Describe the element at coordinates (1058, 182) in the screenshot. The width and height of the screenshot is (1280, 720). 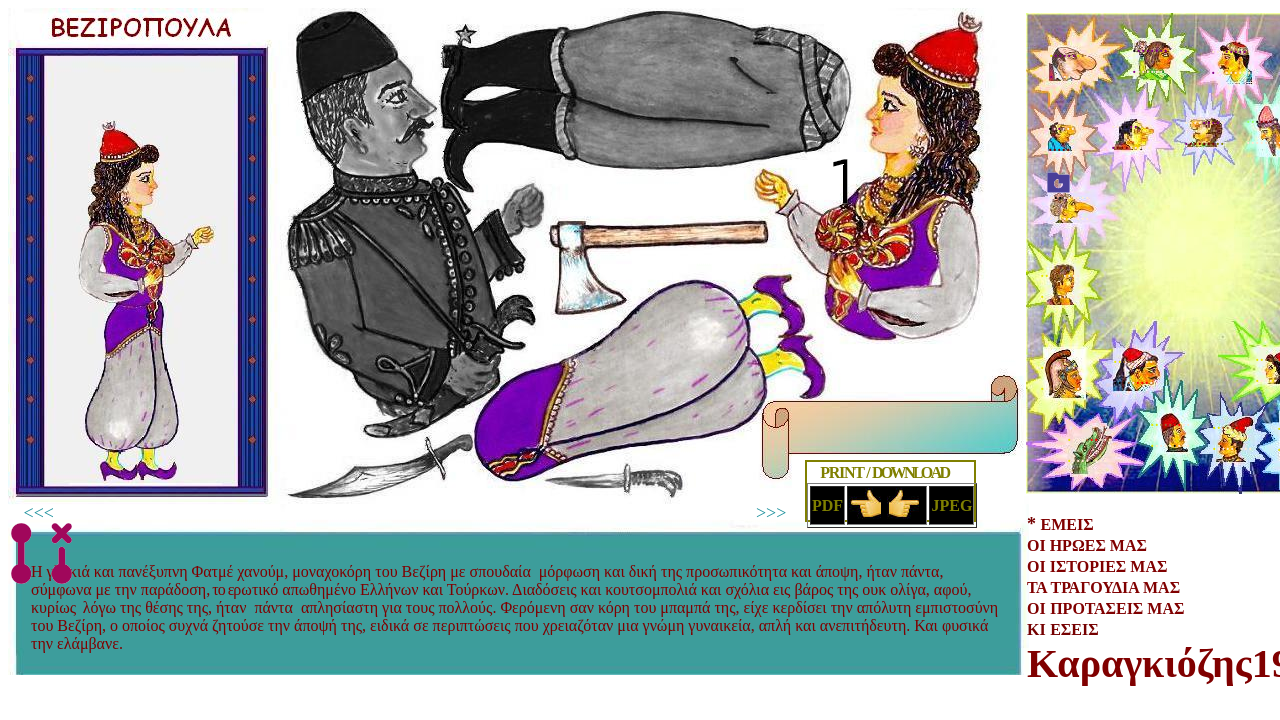
I see `open folder containing charts or analytics` at that location.